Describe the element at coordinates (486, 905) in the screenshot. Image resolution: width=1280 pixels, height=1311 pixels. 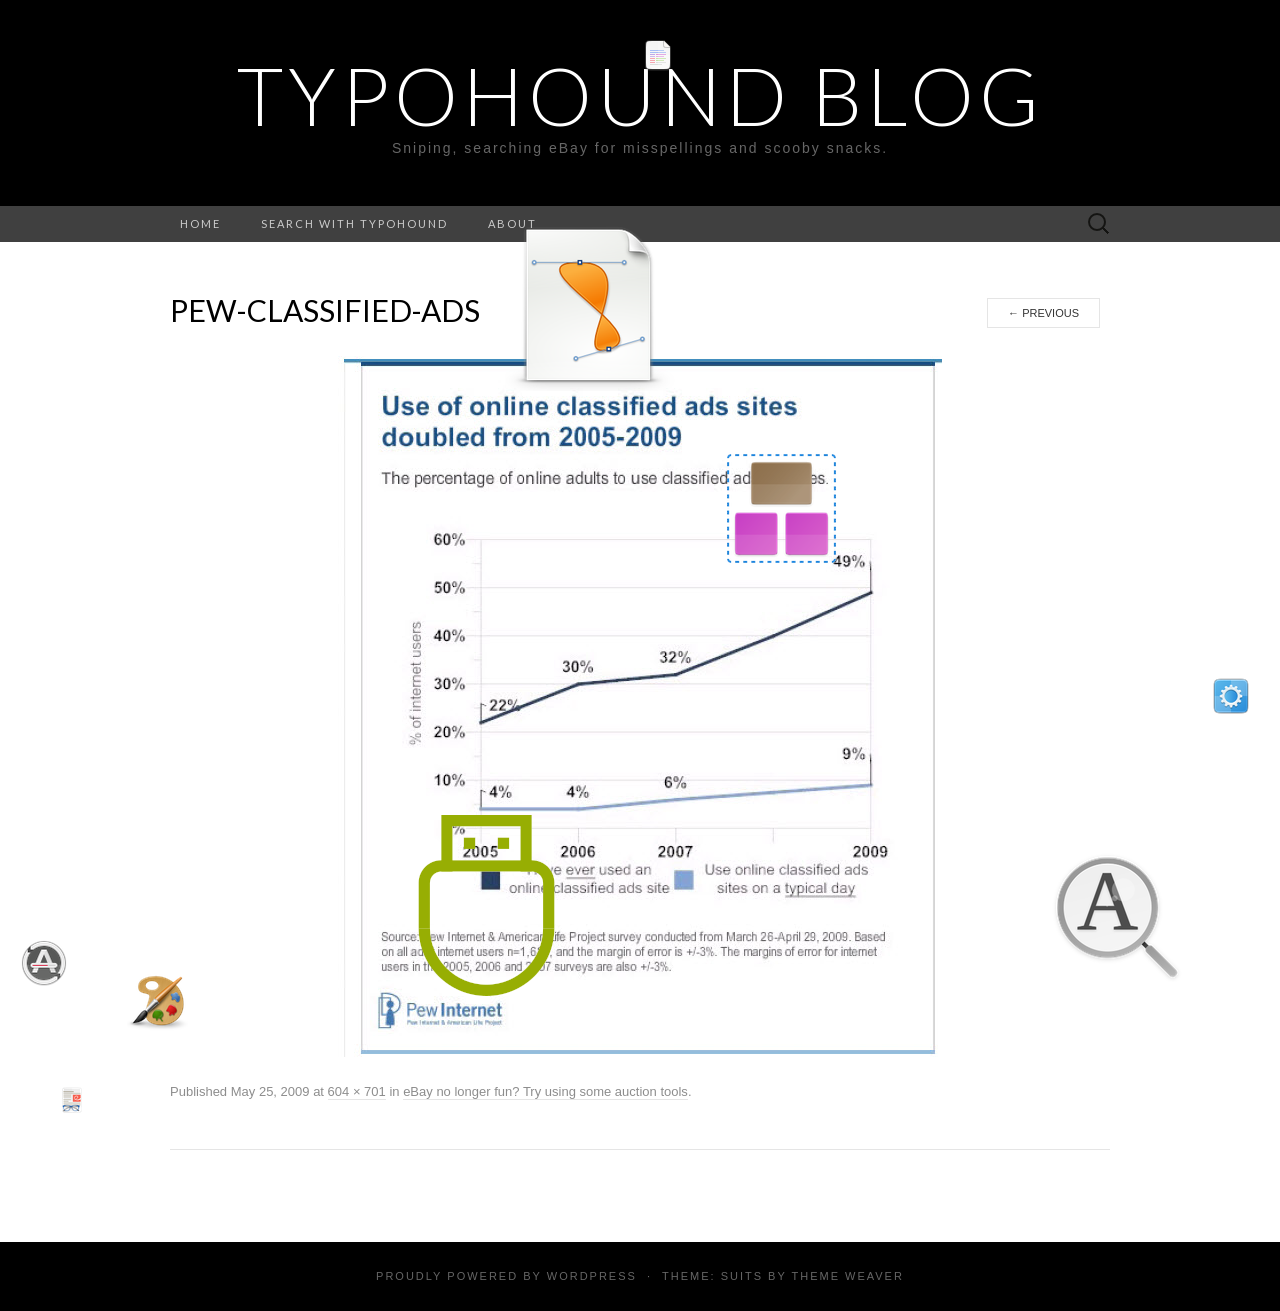
I see `access connected USB drive` at that location.